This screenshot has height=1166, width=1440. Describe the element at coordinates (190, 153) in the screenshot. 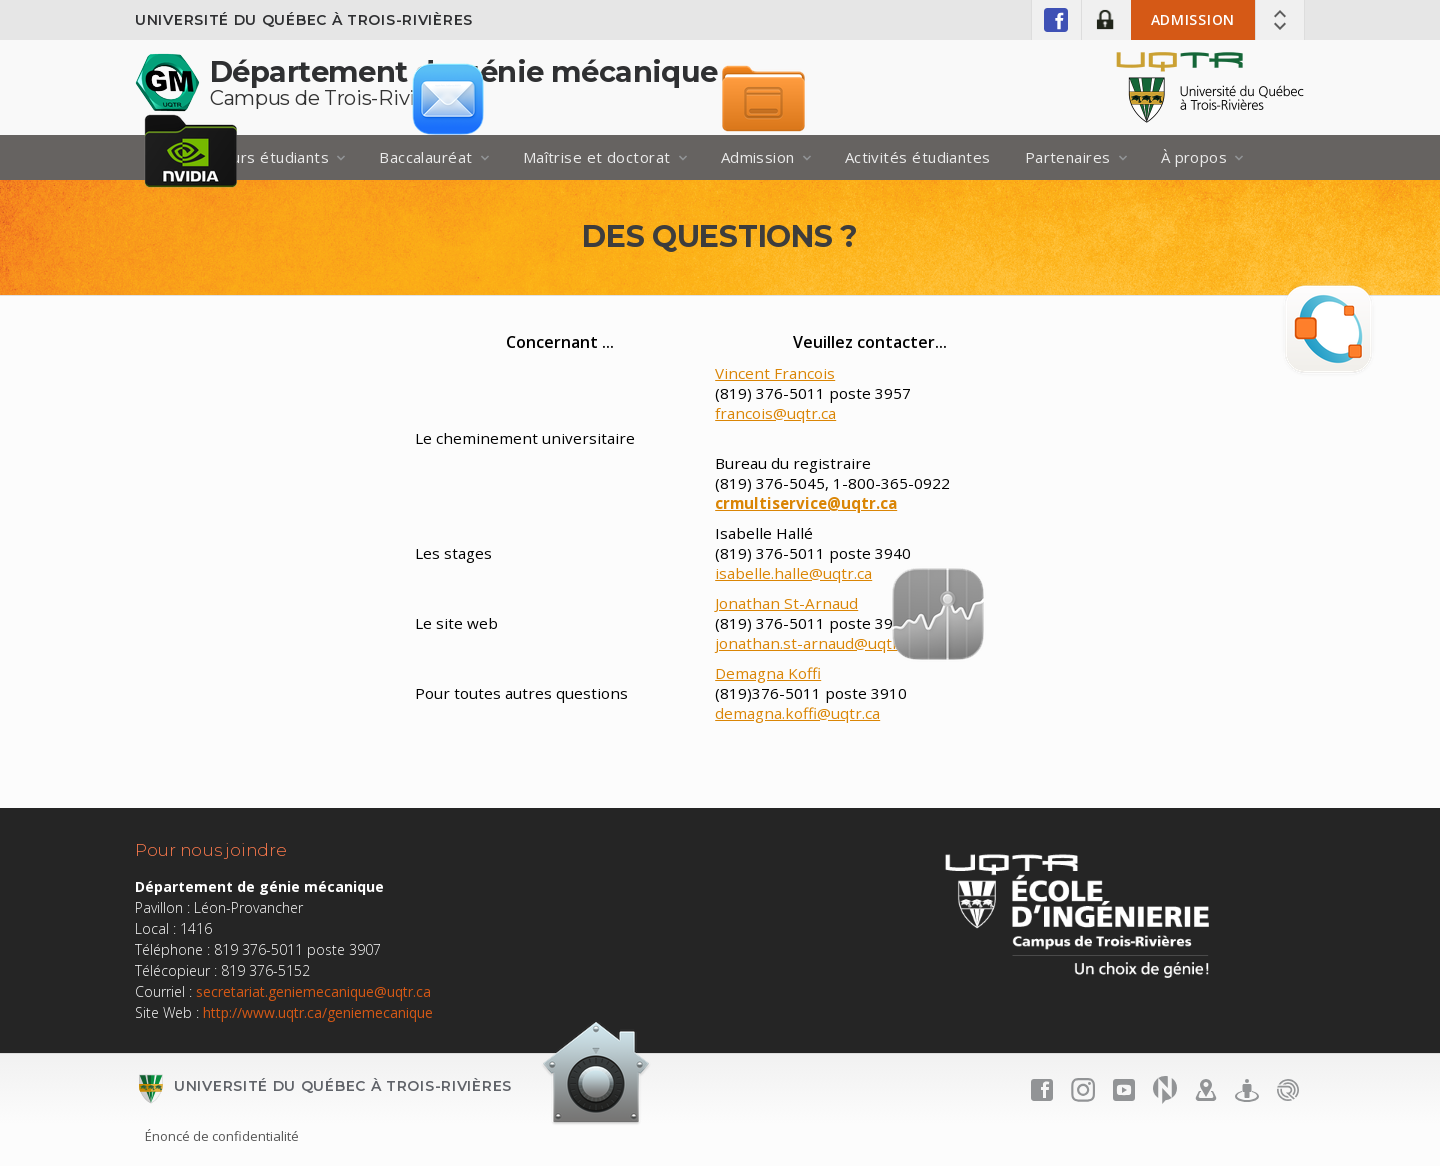

I see `open nvidia application files folder` at that location.